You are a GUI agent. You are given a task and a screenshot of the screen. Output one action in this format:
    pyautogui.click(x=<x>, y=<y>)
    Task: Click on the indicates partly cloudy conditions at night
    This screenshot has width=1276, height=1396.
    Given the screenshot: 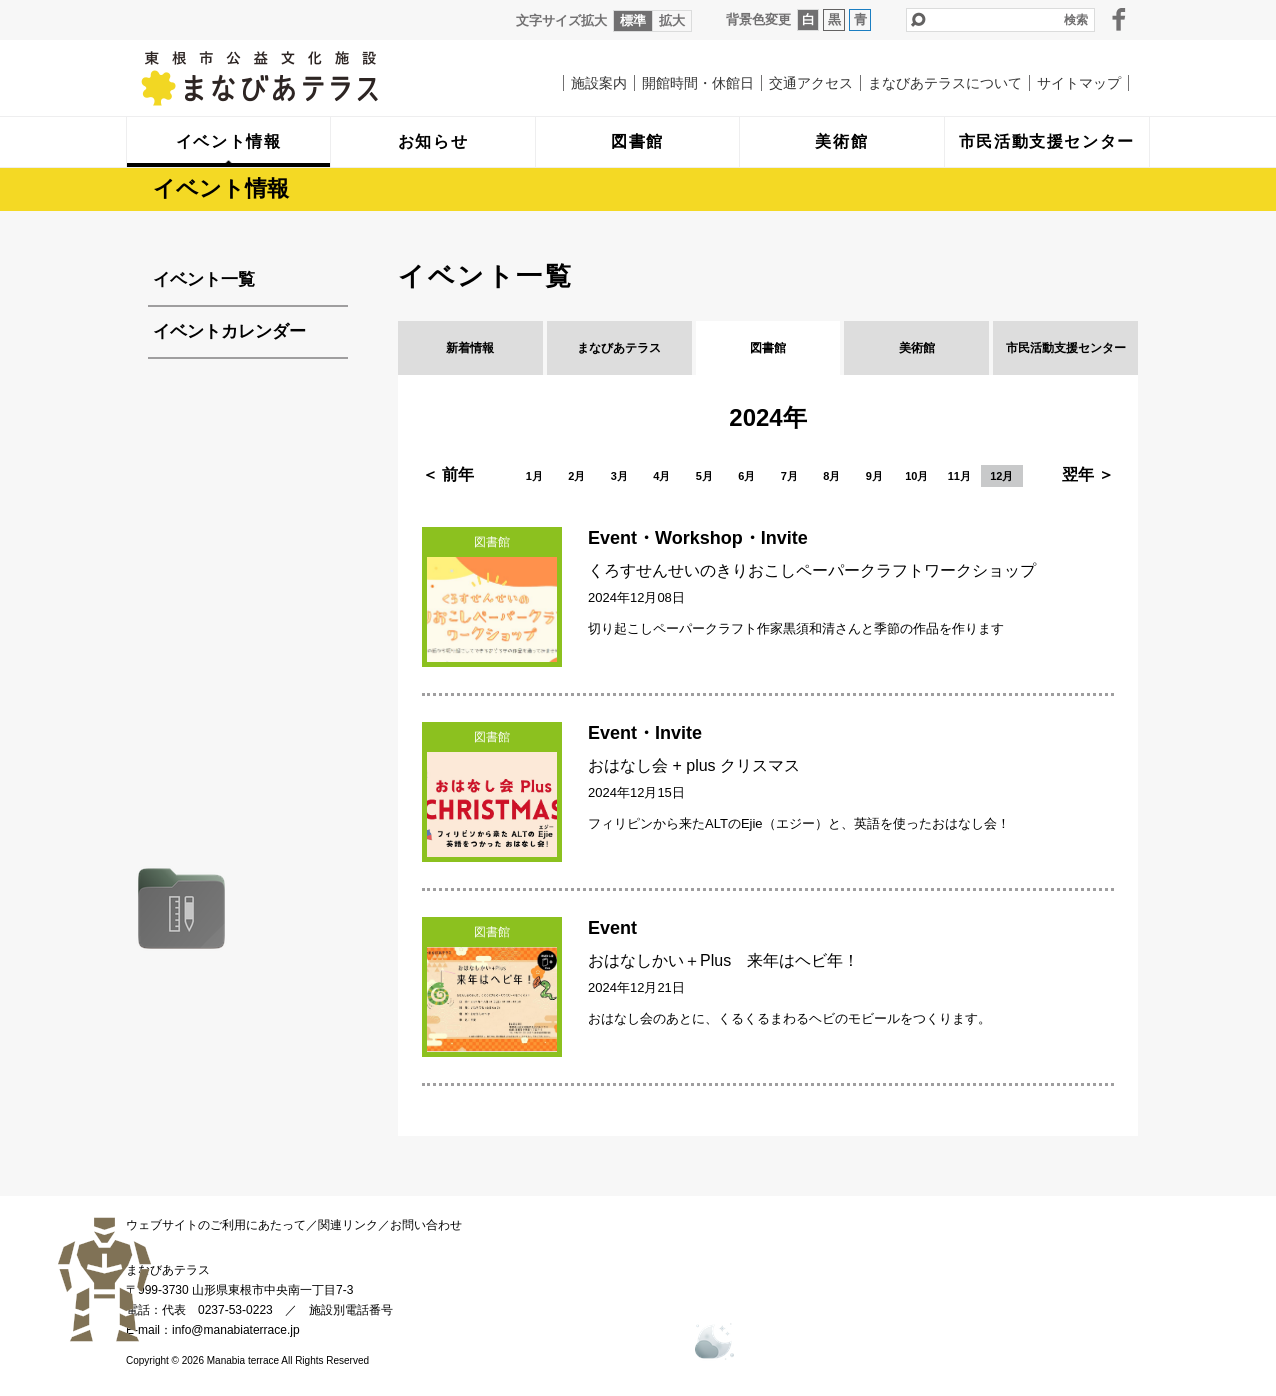 What is the action you would take?
    pyautogui.click(x=714, y=1341)
    